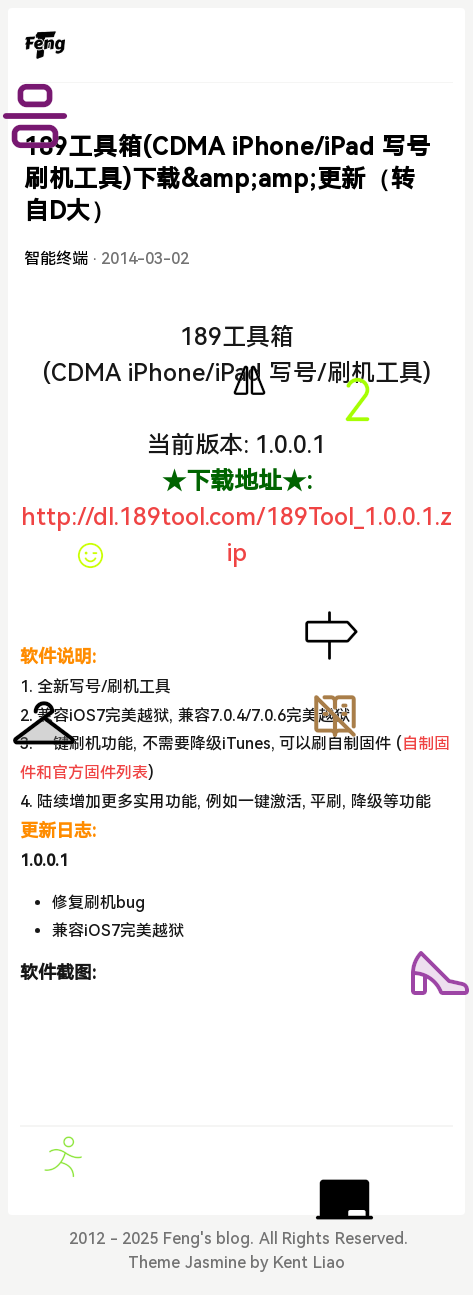 Image resolution: width=473 pixels, height=1295 pixels. I want to click on disable vocabulary or dictionary feature, so click(335, 716).